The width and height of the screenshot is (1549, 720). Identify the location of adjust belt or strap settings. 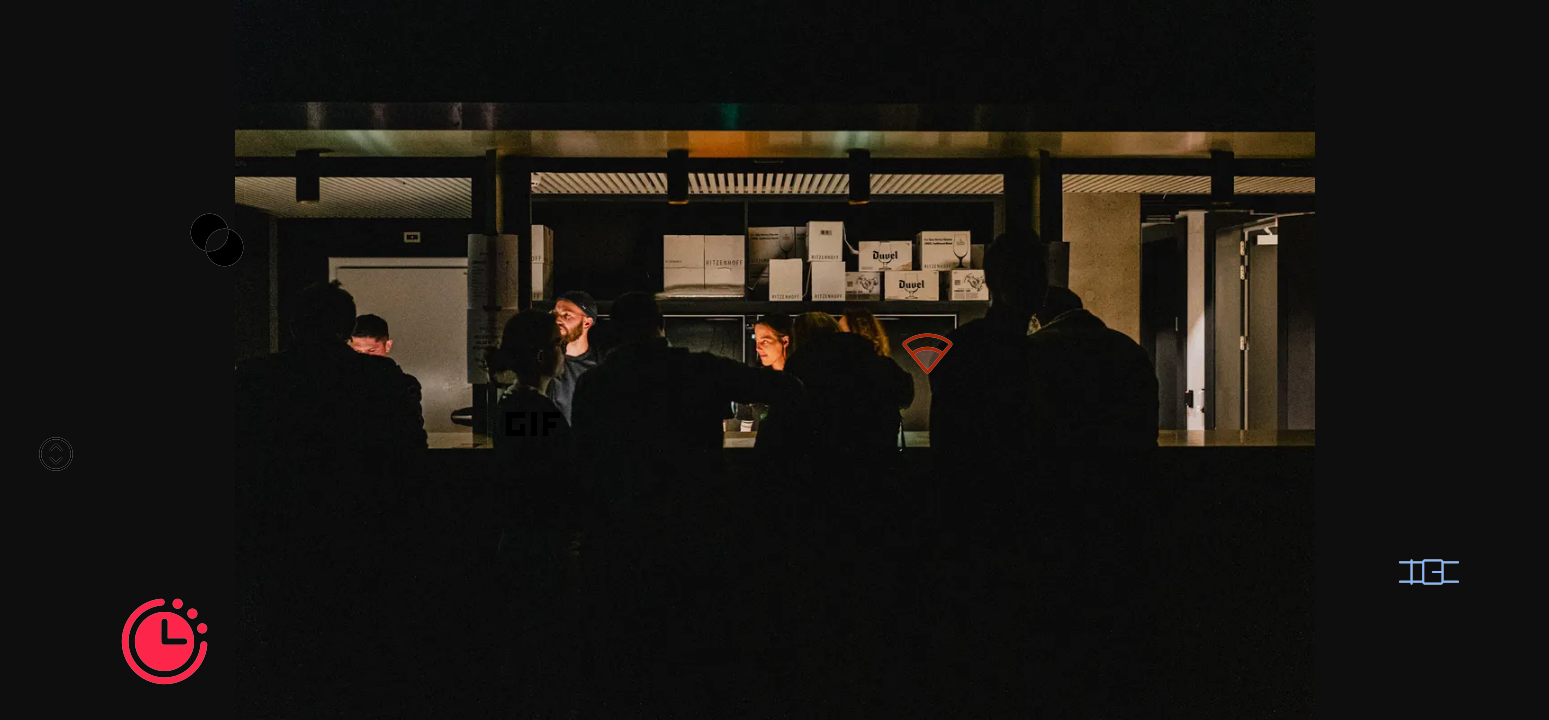
(1429, 572).